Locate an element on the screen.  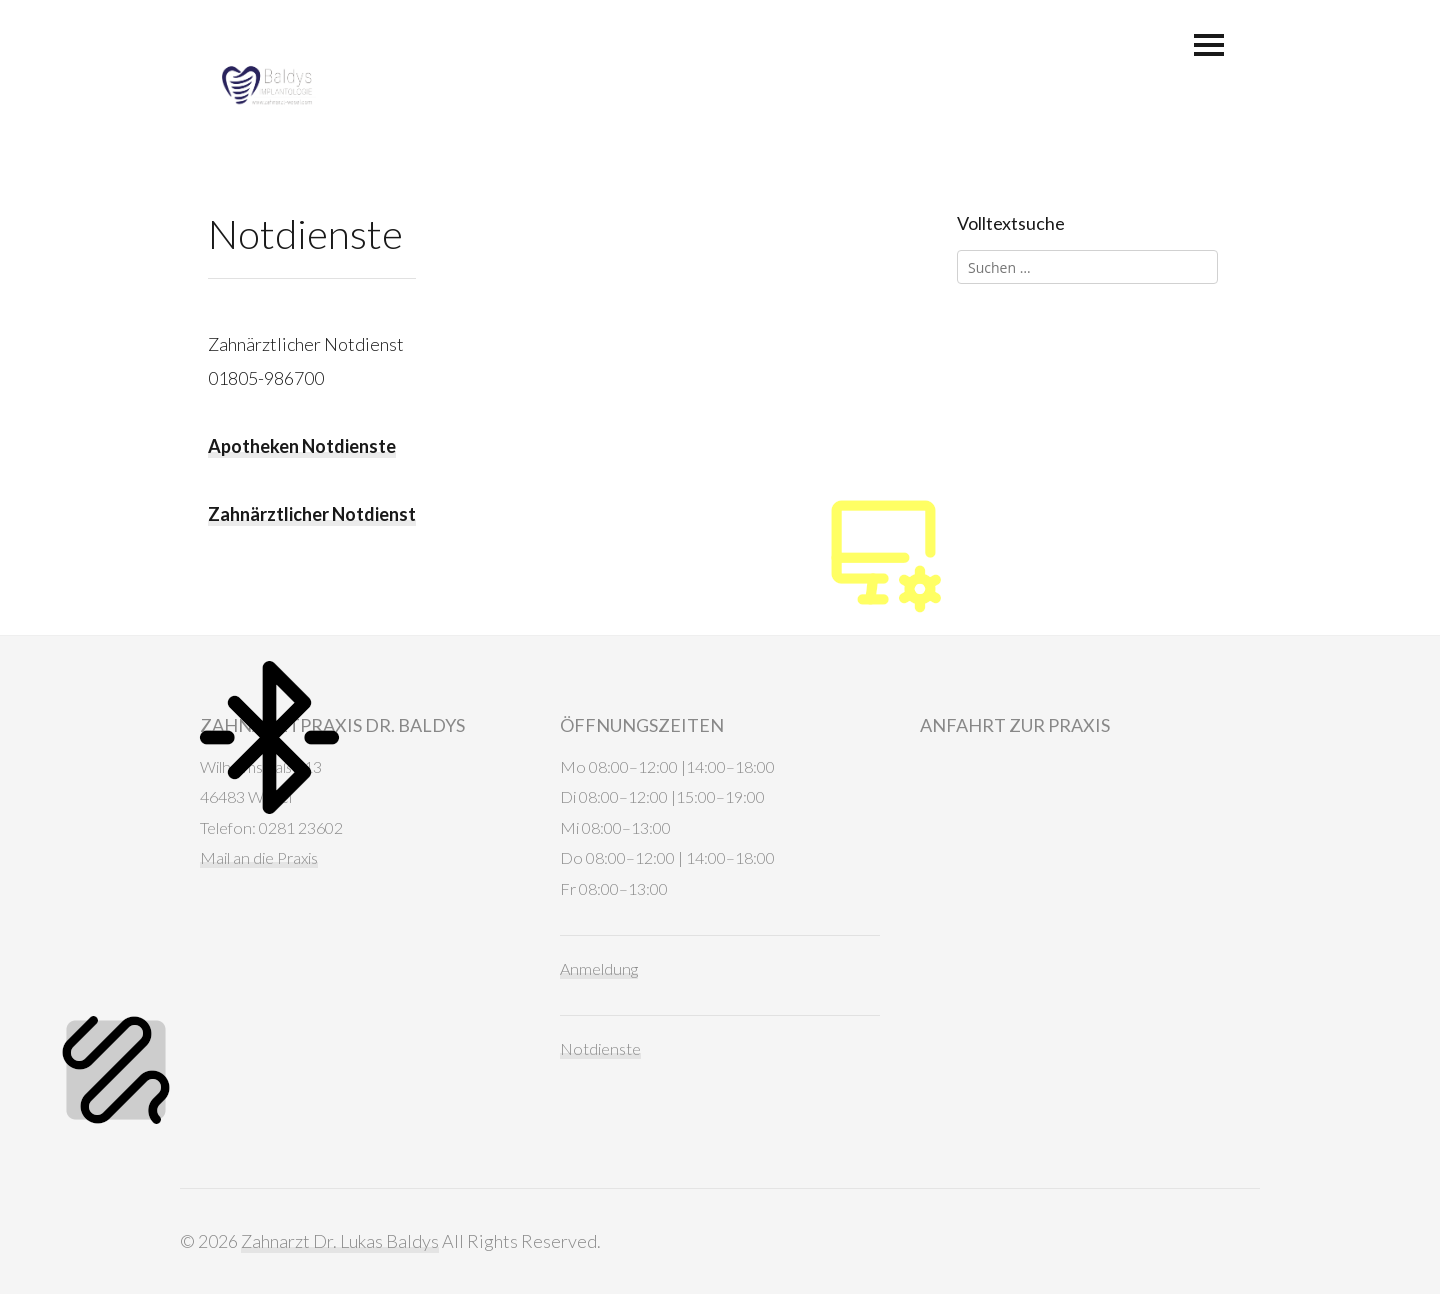
access desktop display settings is located at coordinates (883, 552).